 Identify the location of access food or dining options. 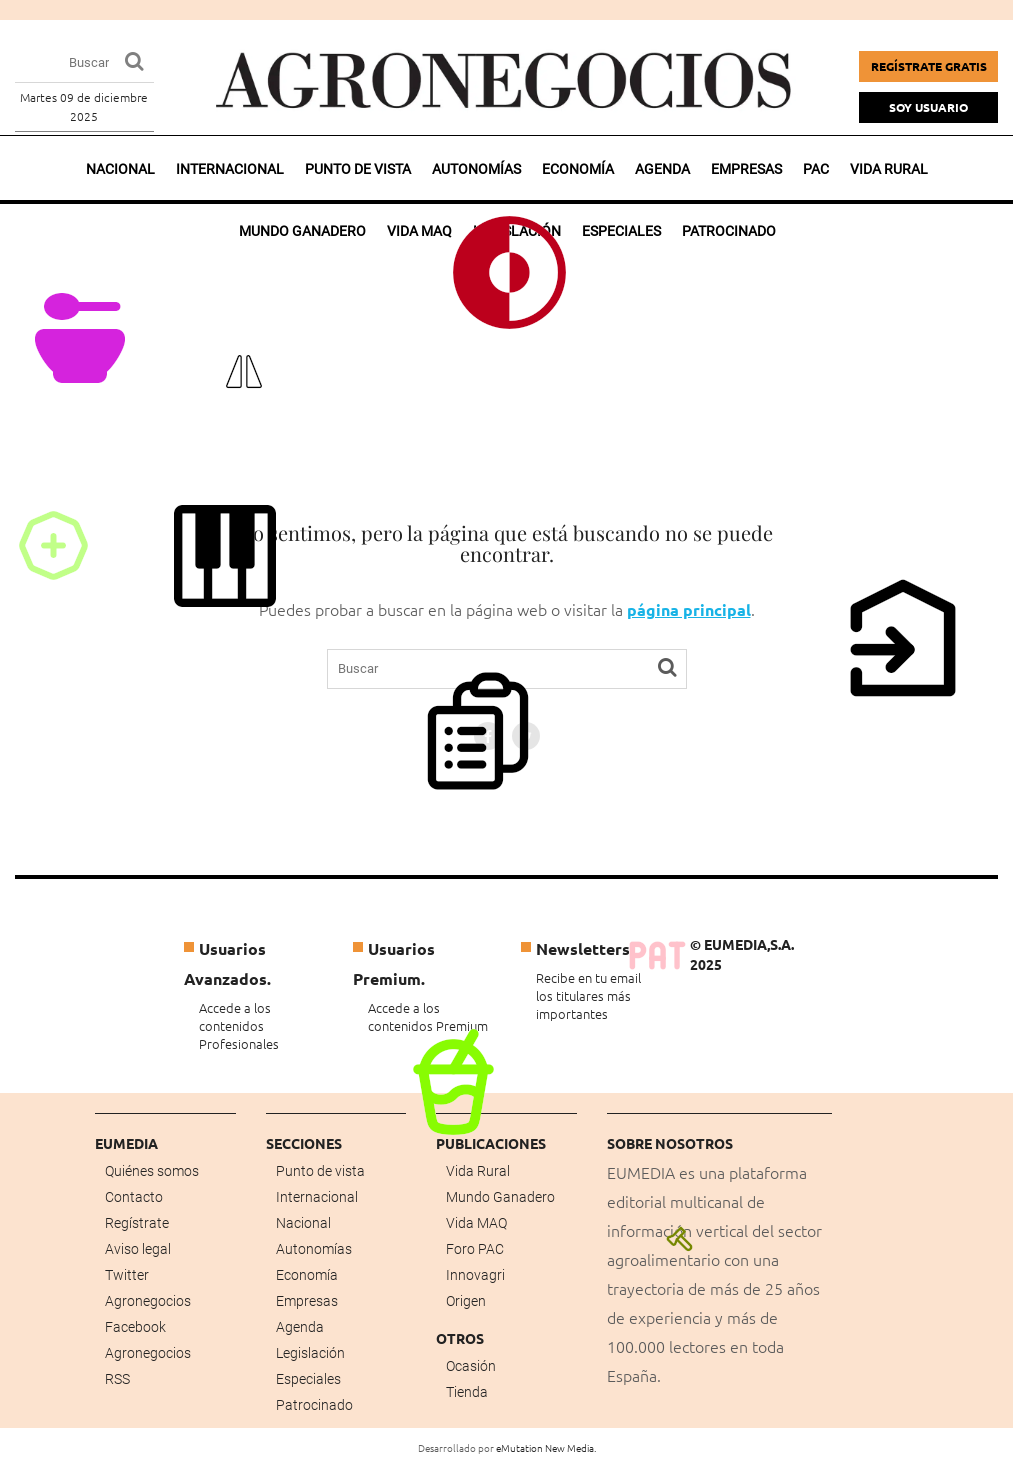
(80, 338).